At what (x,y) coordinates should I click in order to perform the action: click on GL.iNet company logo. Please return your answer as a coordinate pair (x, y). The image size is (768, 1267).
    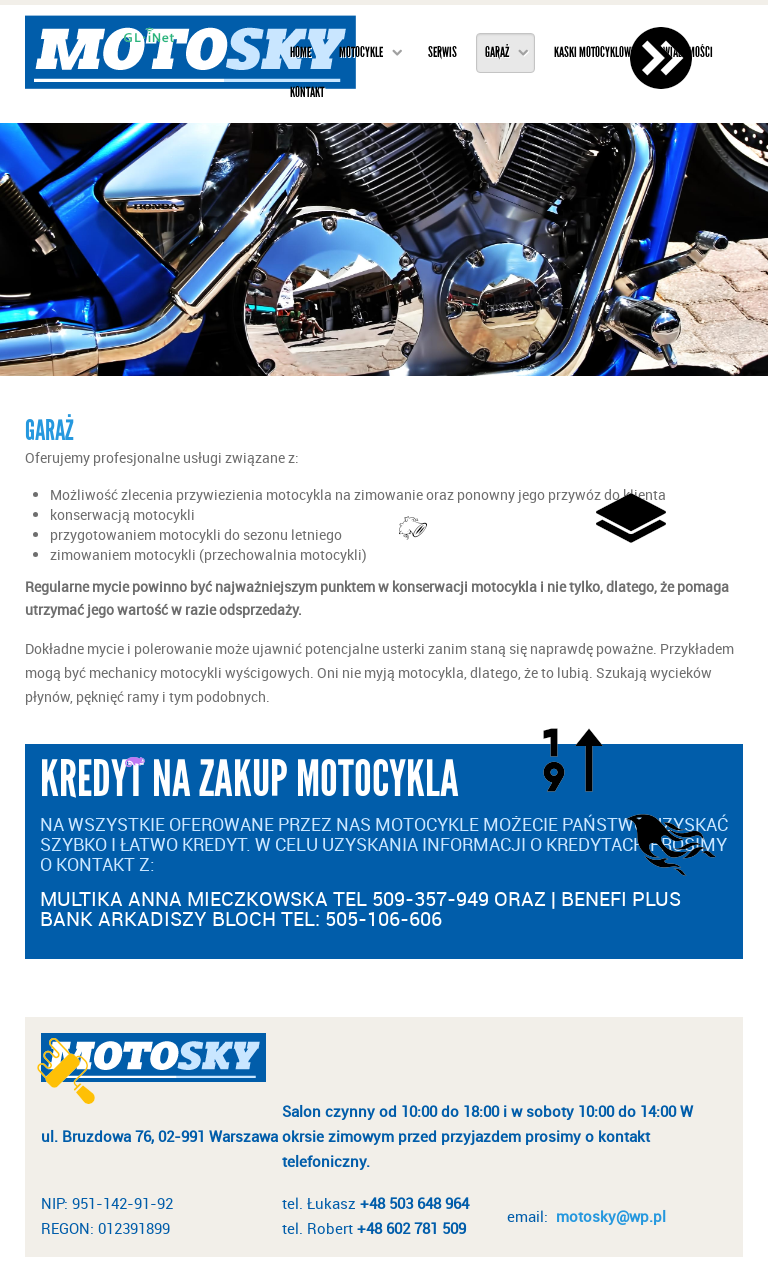
    Looking at the image, I should click on (149, 35).